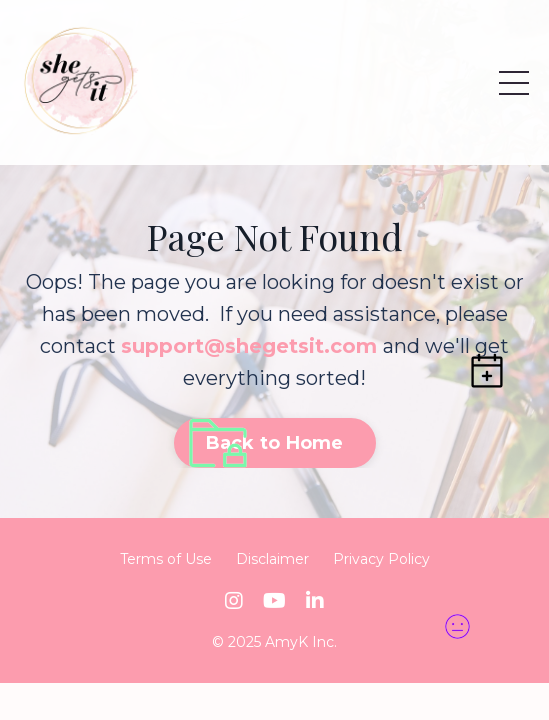 Image resolution: width=549 pixels, height=720 pixels. What do you see at coordinates (487, 372) in the screenshot?
I see `add a new calendar event` at bounding box center [487, 372].